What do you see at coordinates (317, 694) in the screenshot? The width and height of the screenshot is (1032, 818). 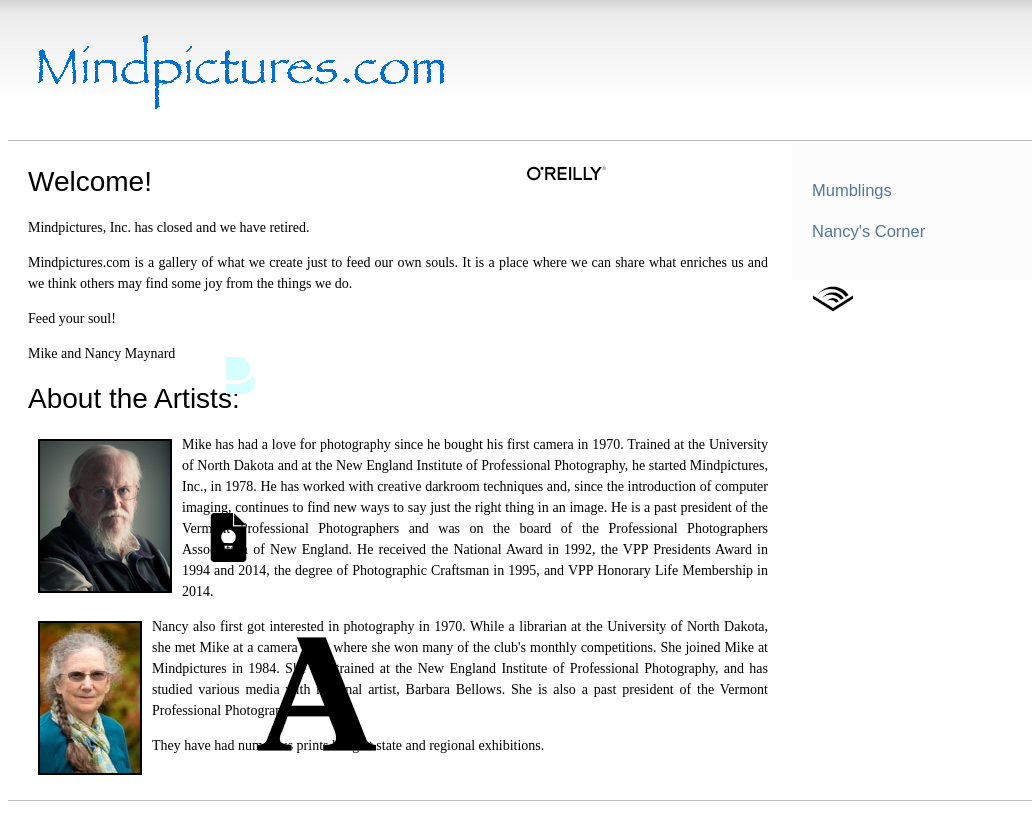 I see `link to academia.edu profile` at bounding box center [317, 694].